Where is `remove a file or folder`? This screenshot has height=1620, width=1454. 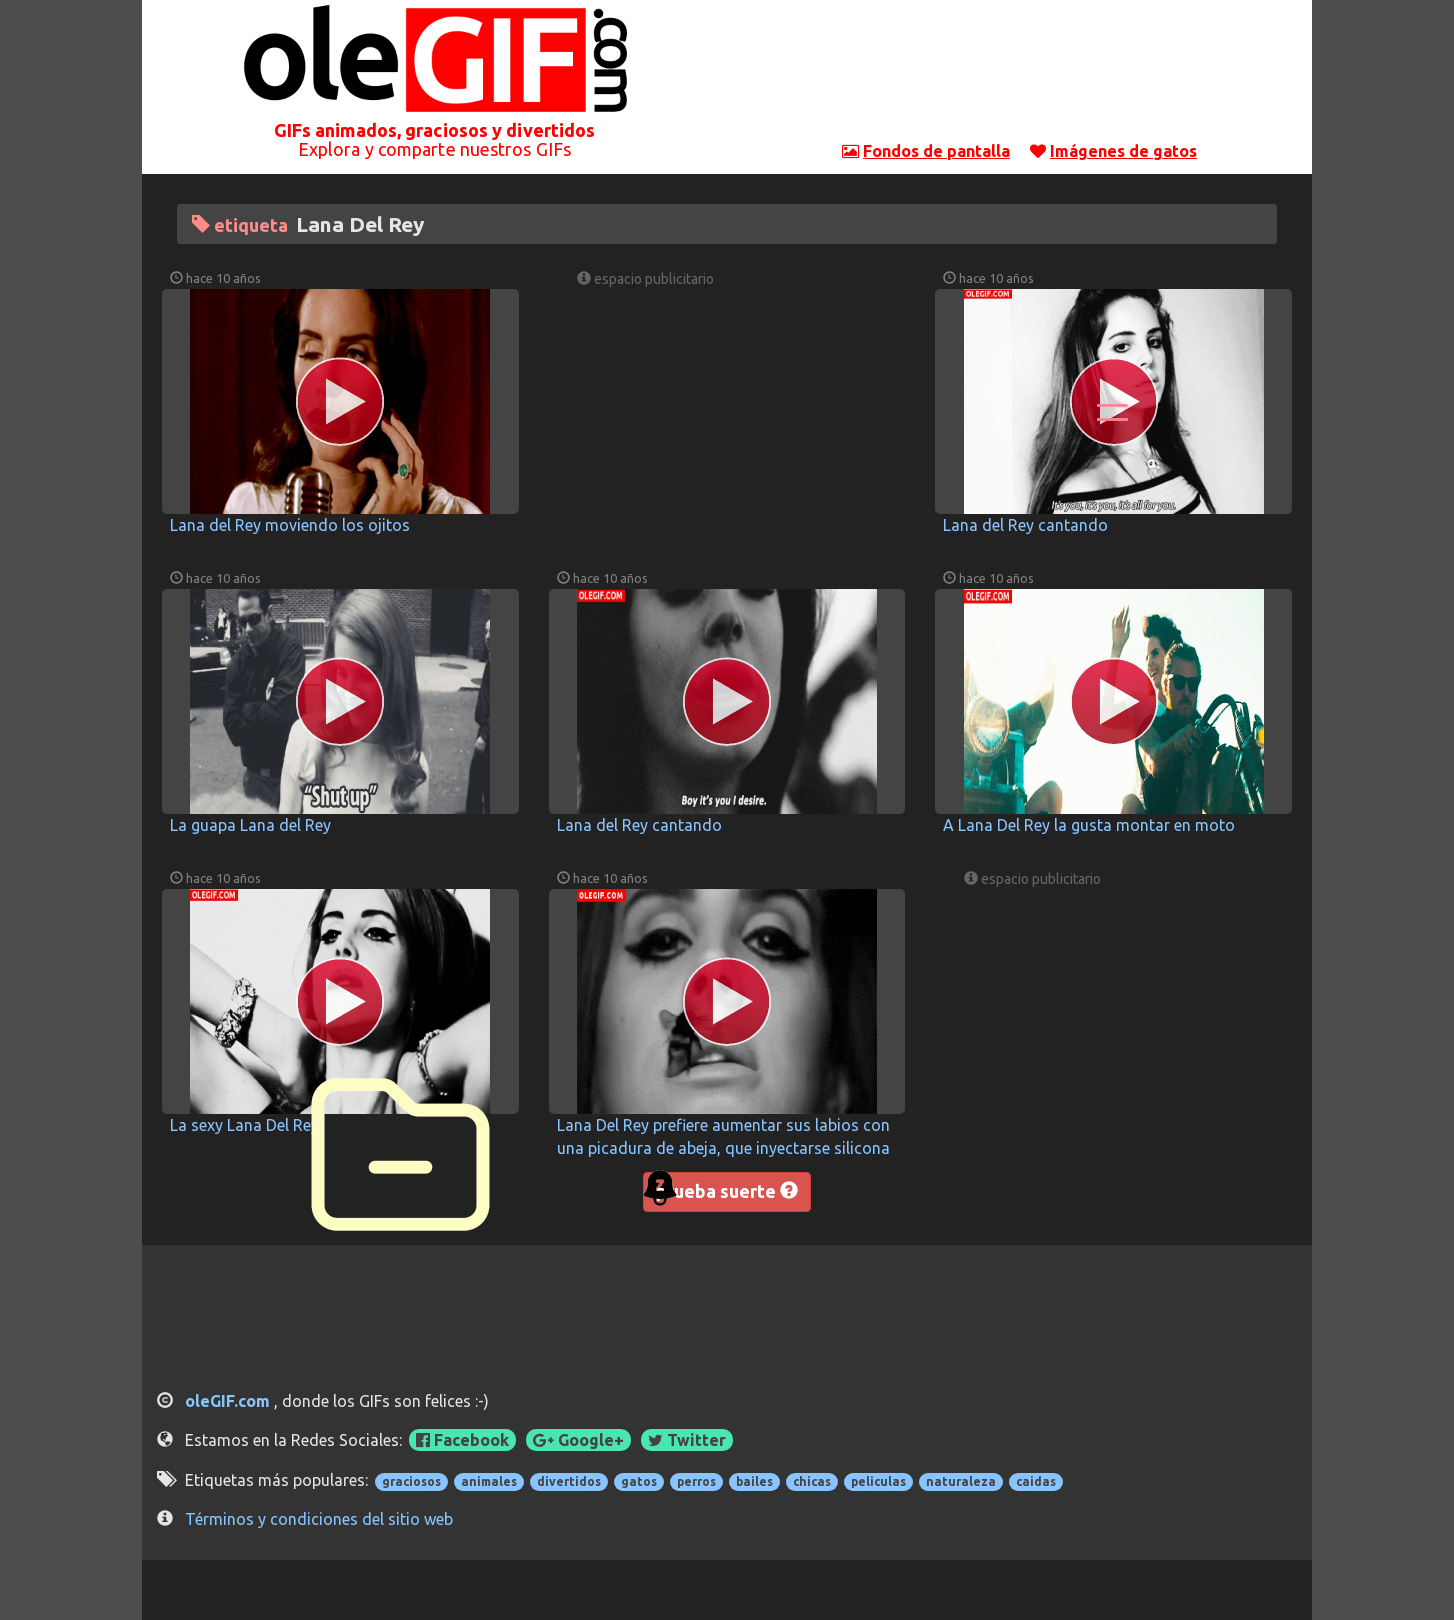 remove a file or folder is located at coordinates (400, 1154).